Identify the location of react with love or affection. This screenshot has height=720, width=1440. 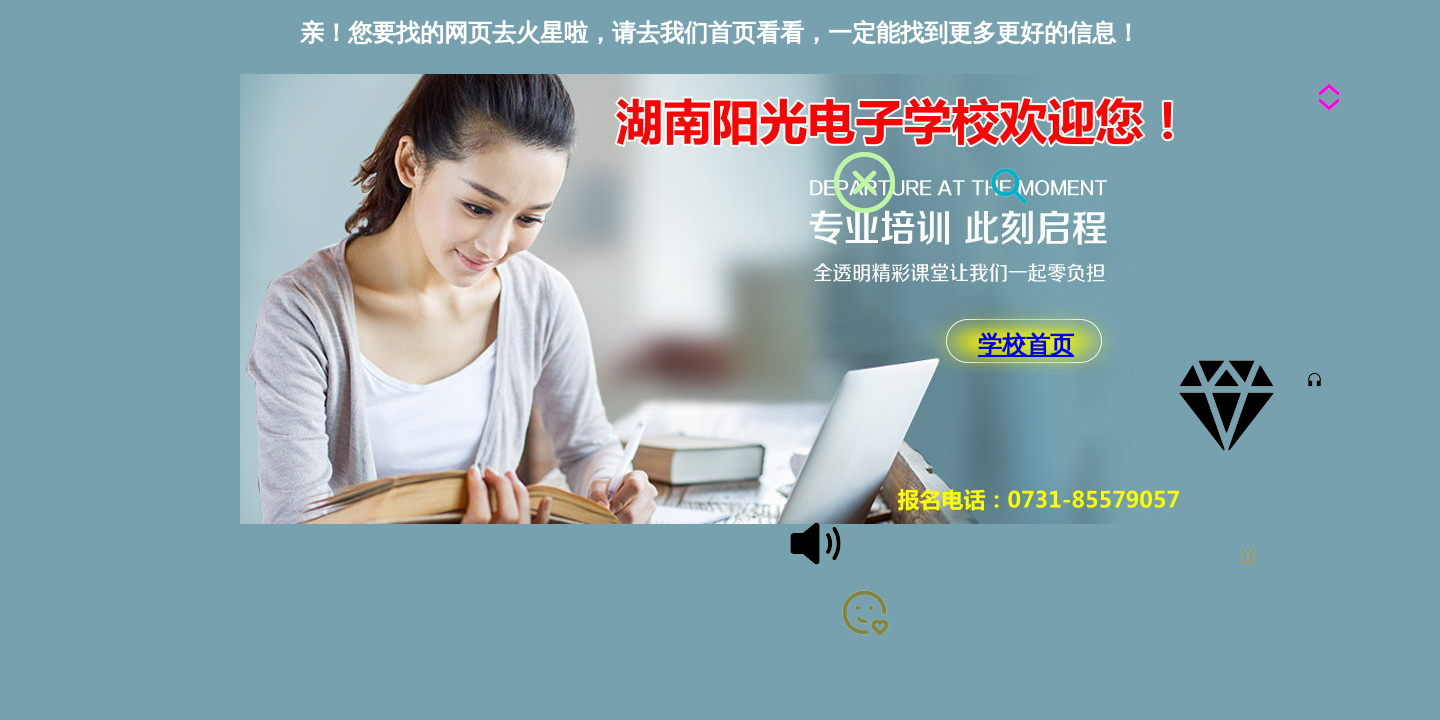
(864, 612).